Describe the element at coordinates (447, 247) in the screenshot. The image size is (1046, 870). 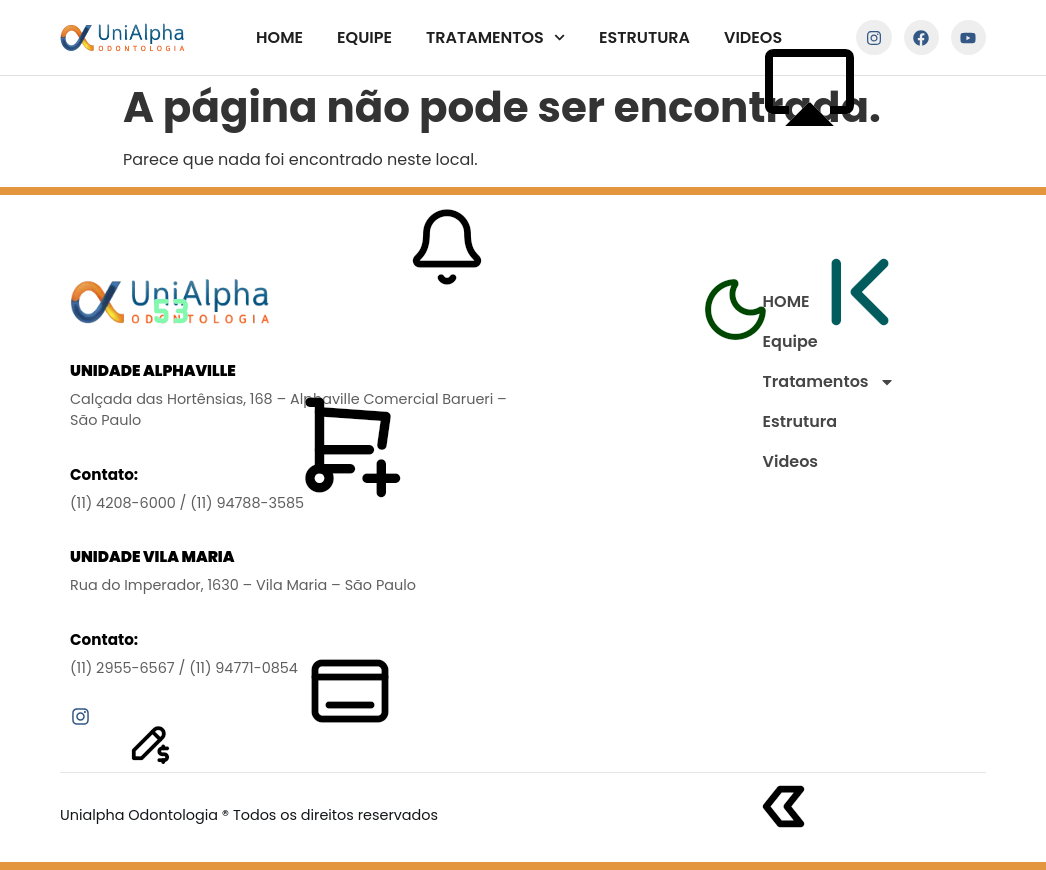
I see `view notifications` at that location.